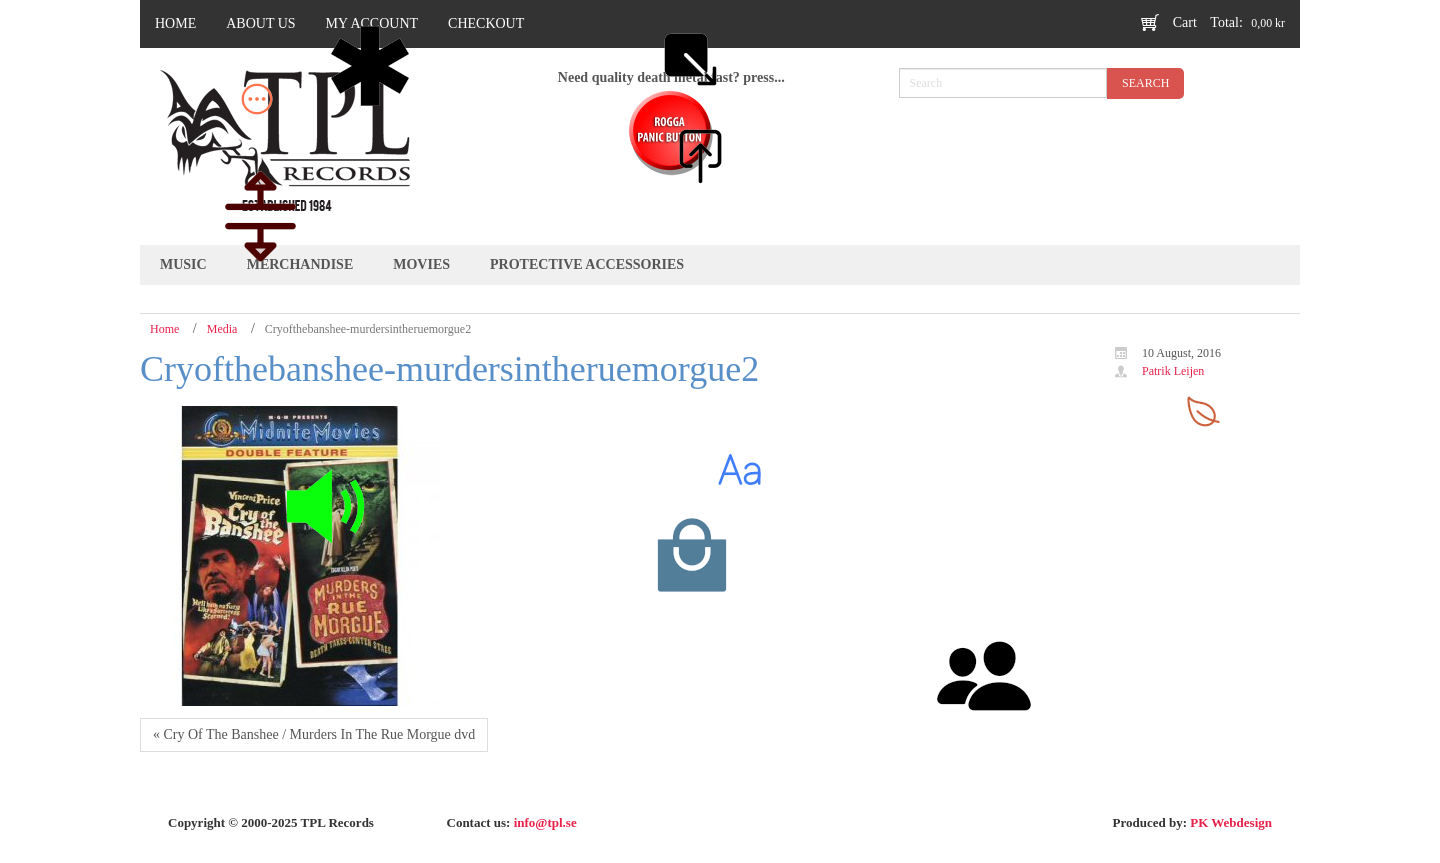 The image size is (1440, 863). What do you see at coordinates (692, 555) in the screenshot?
I see `view your shopping bag` at bounding box center [692, 555].